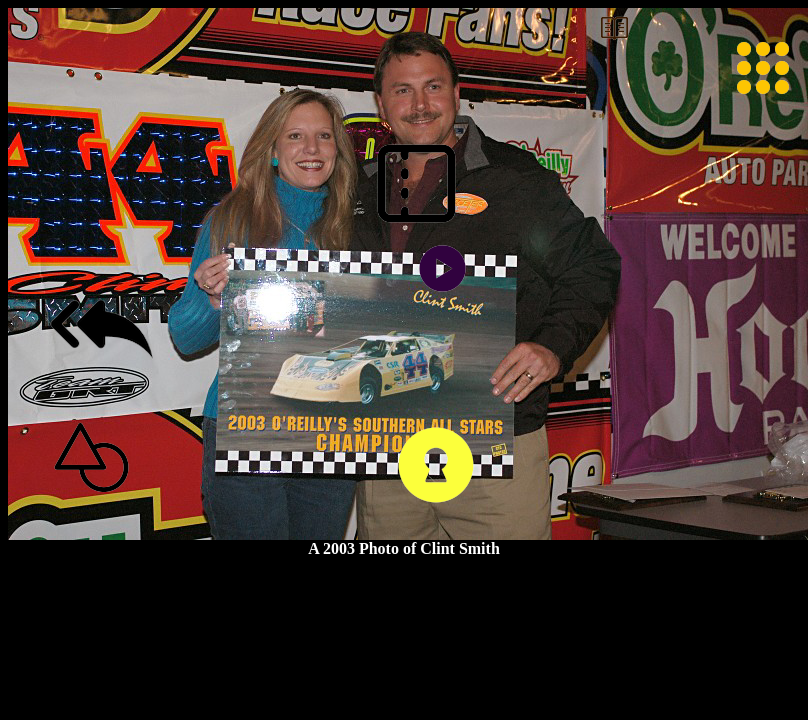  What do you see at coordinates (763, 68) in the screenshot?
I see `open the app drawer or menu` at bounding box center [763, 68].